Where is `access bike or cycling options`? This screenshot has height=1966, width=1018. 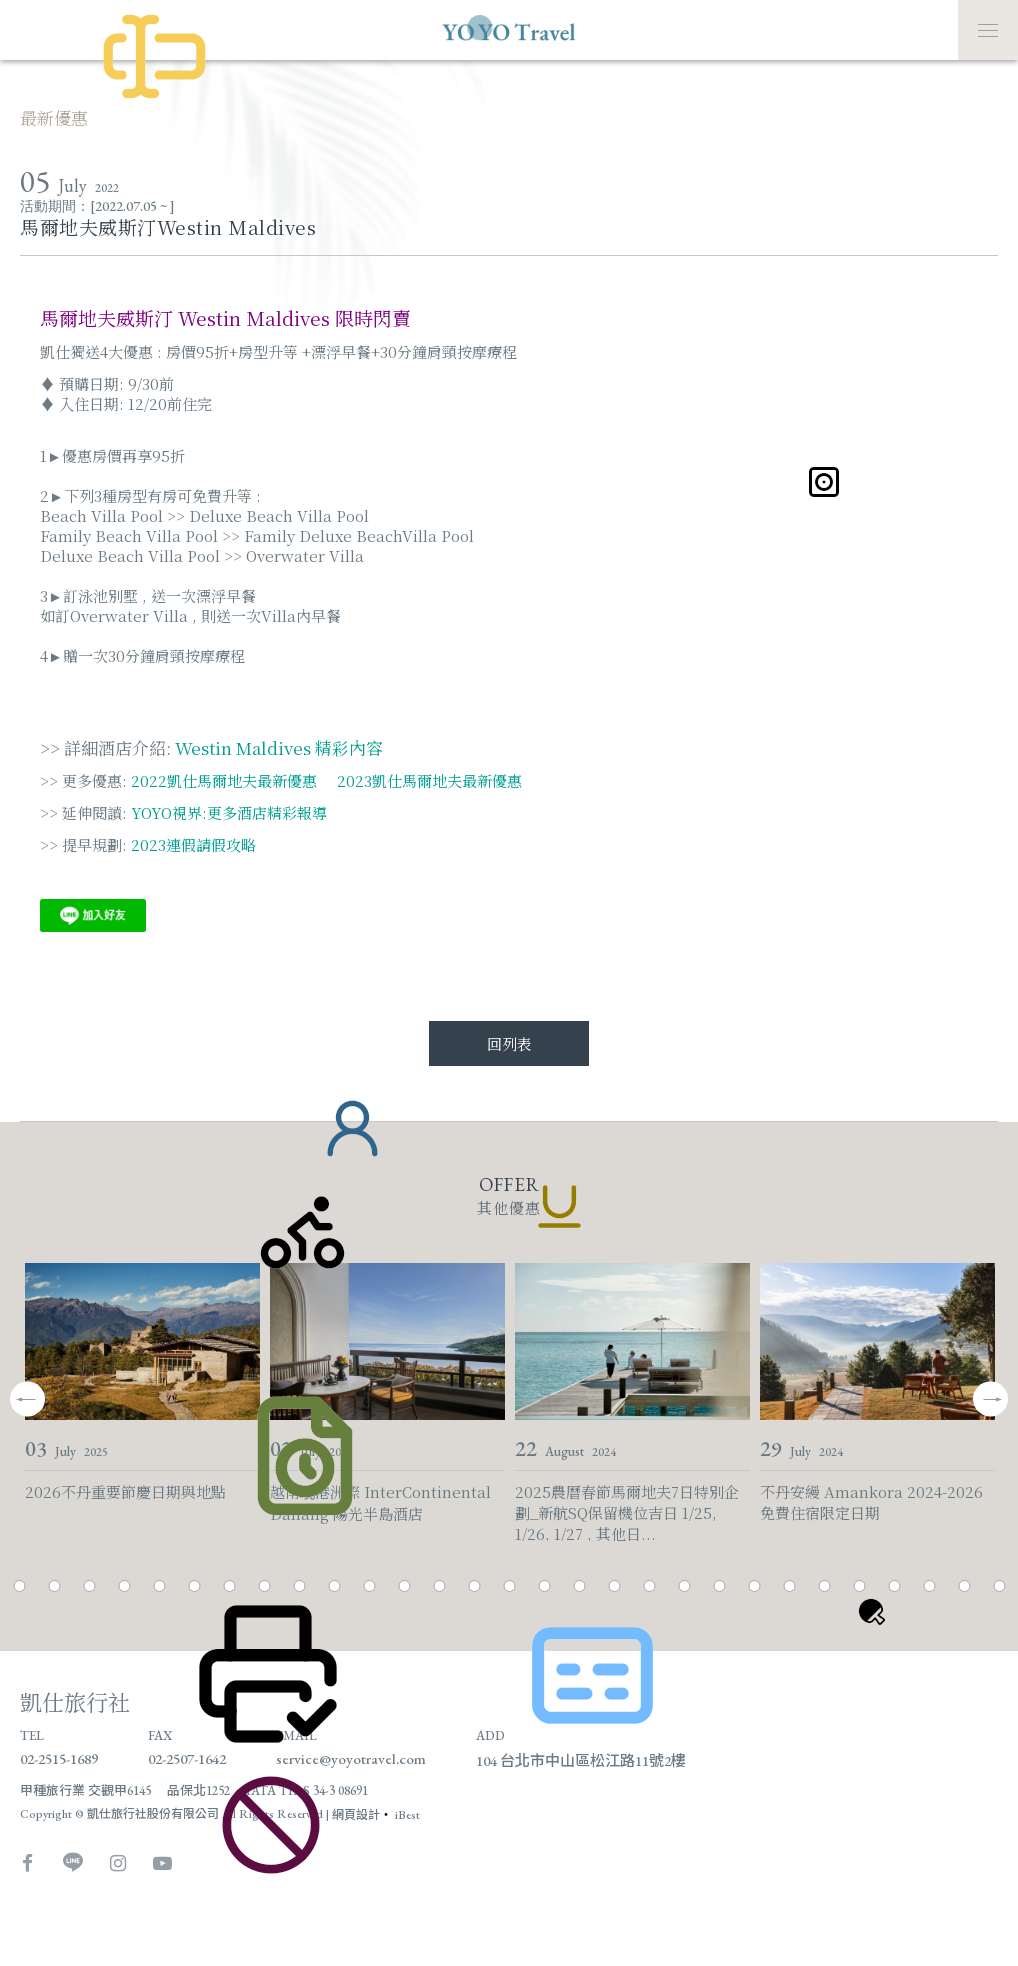
access bike or cycling options is located at coordinates (302, 1230).